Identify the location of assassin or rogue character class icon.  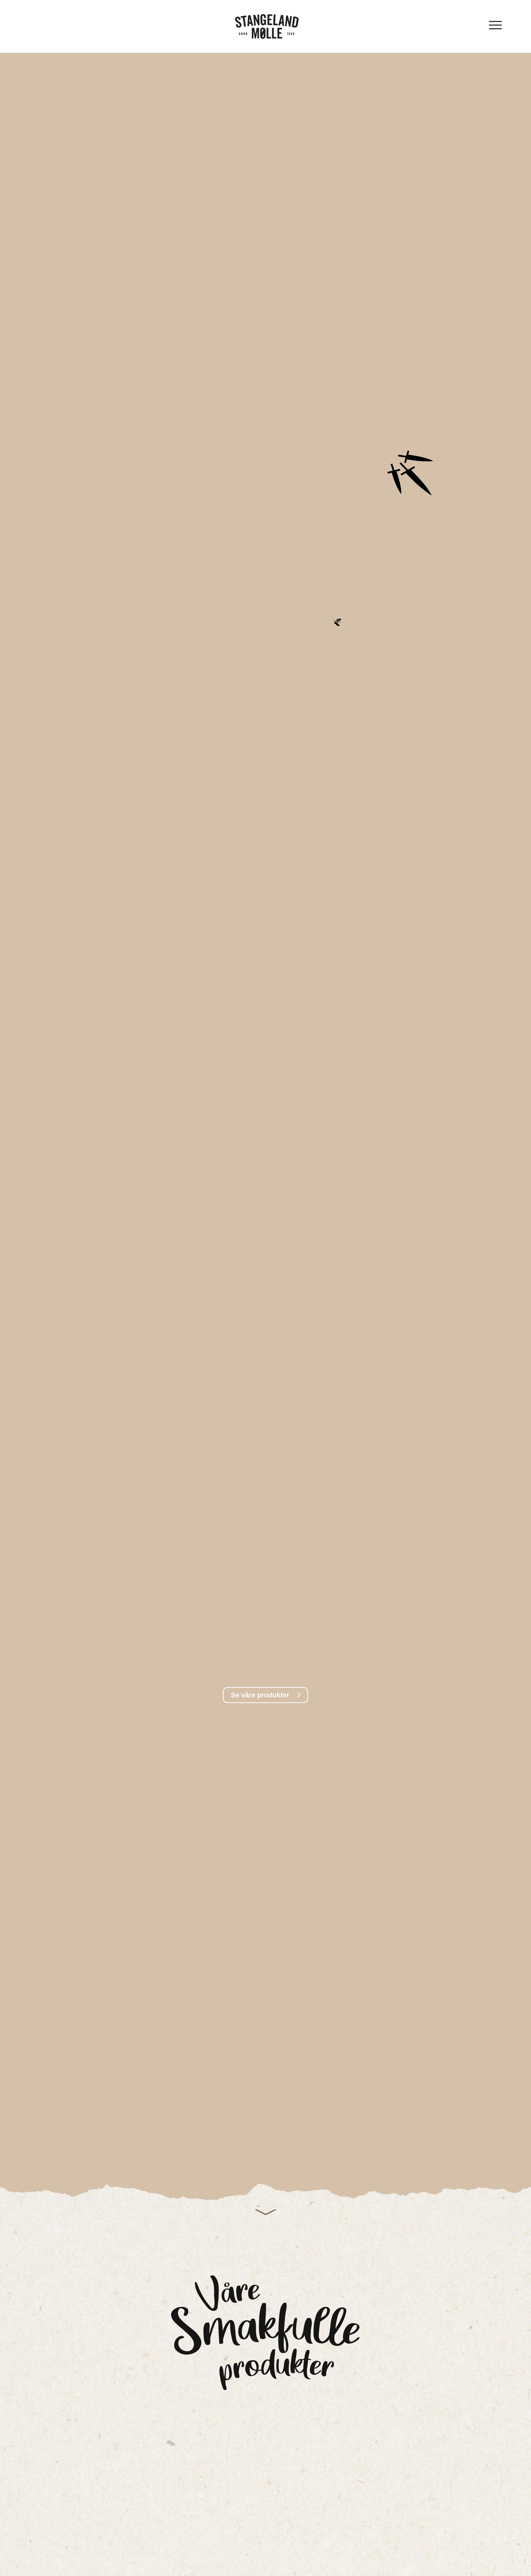
(410, 474).